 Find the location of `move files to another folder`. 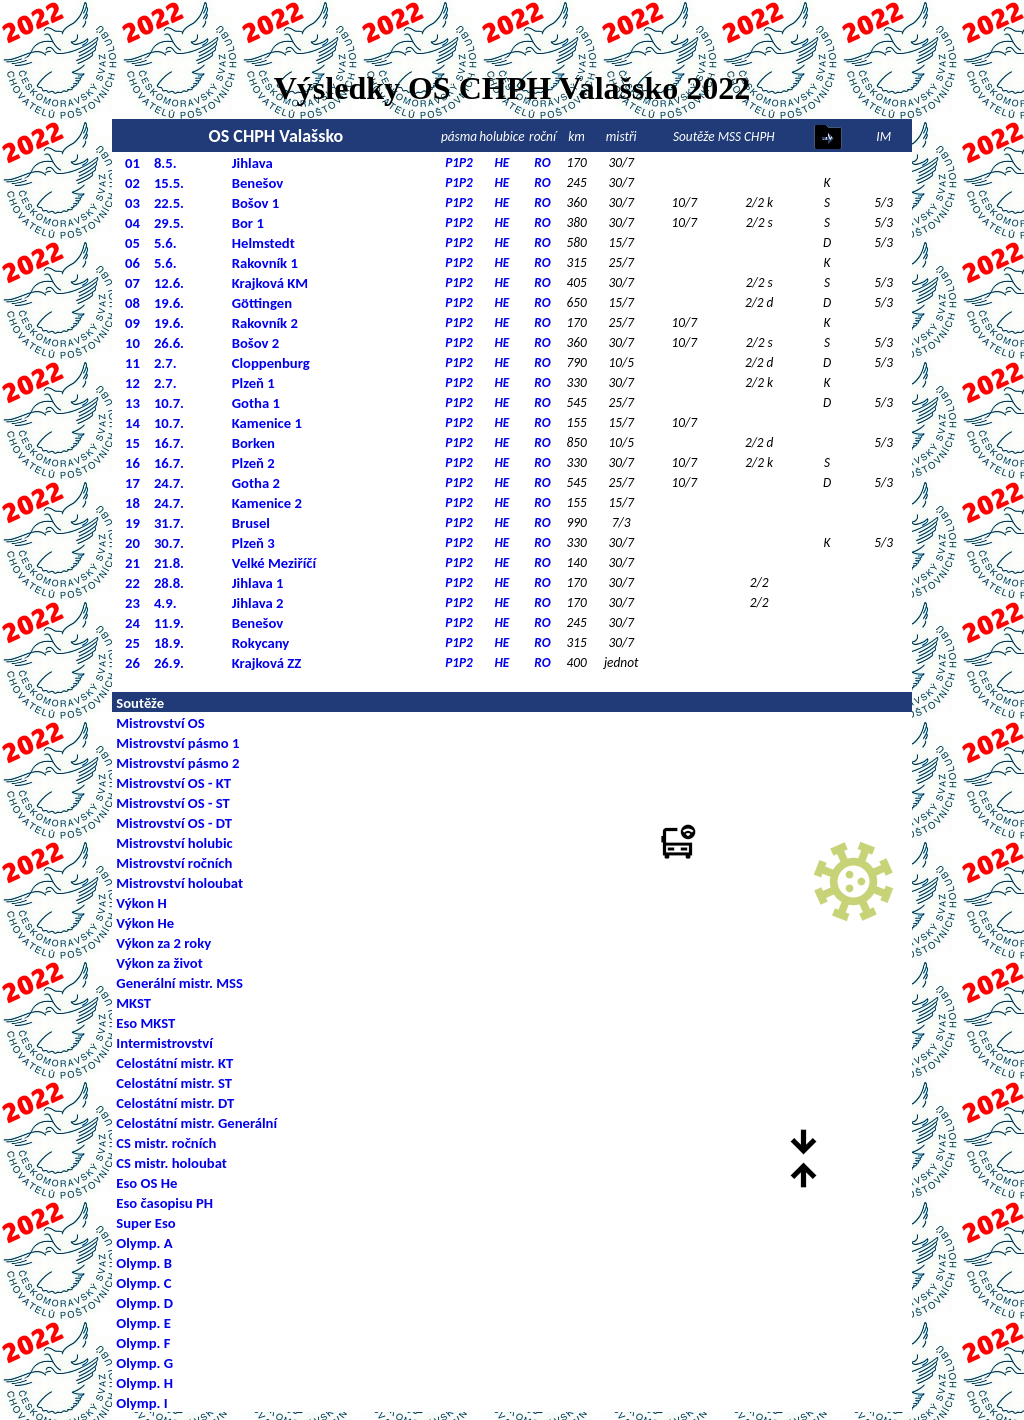

move files to another folder is located at coordinates (828, 137).